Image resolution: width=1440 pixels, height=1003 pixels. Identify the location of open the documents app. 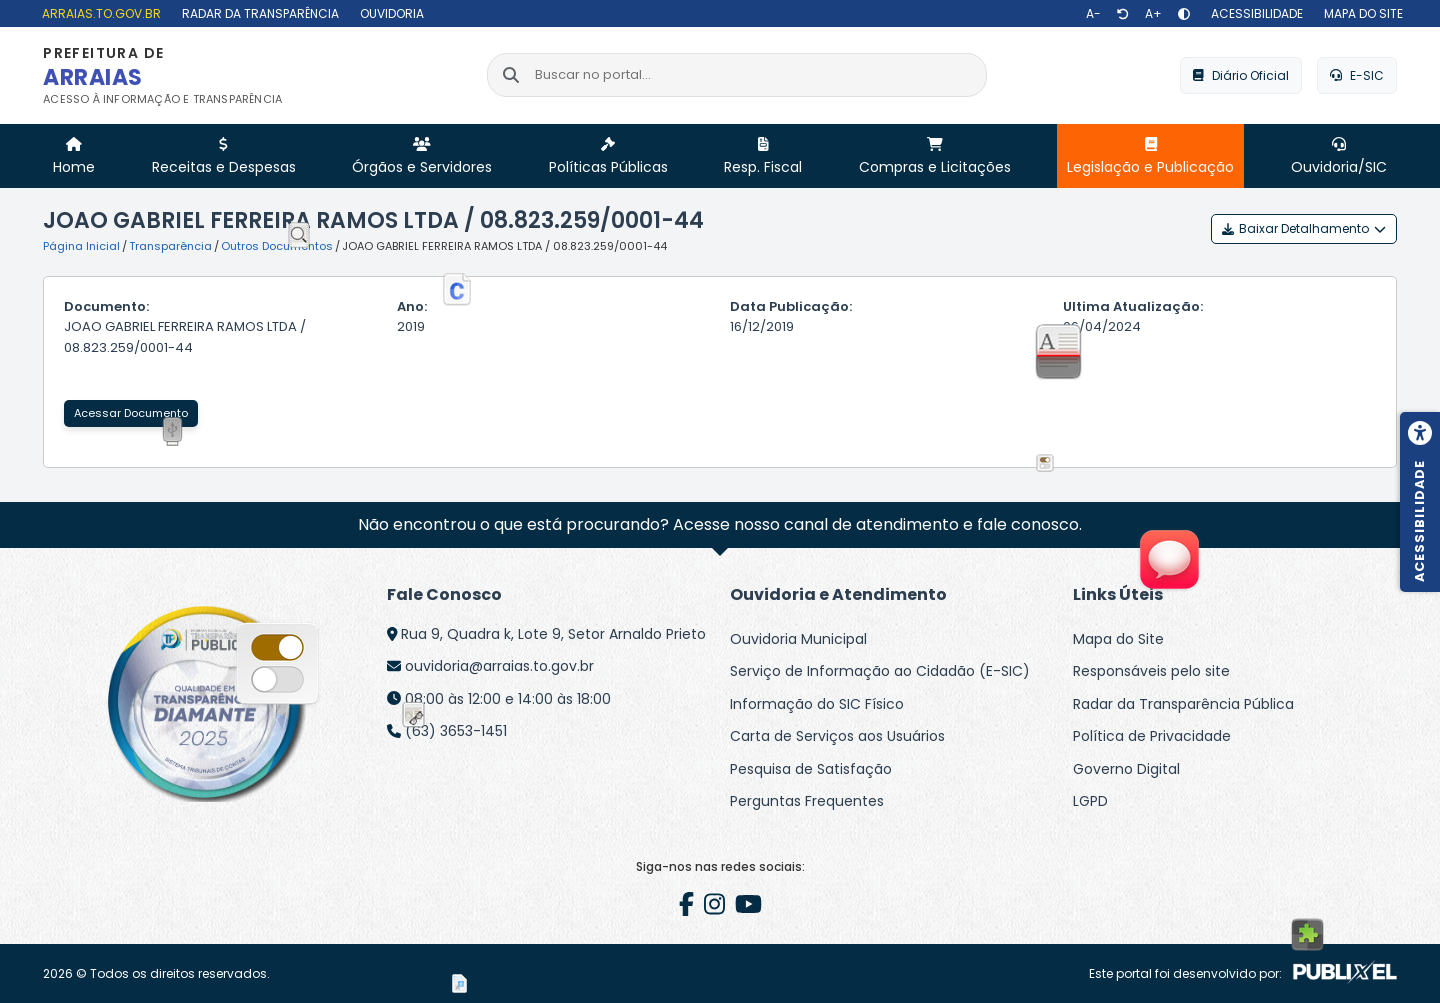
(413, 714).